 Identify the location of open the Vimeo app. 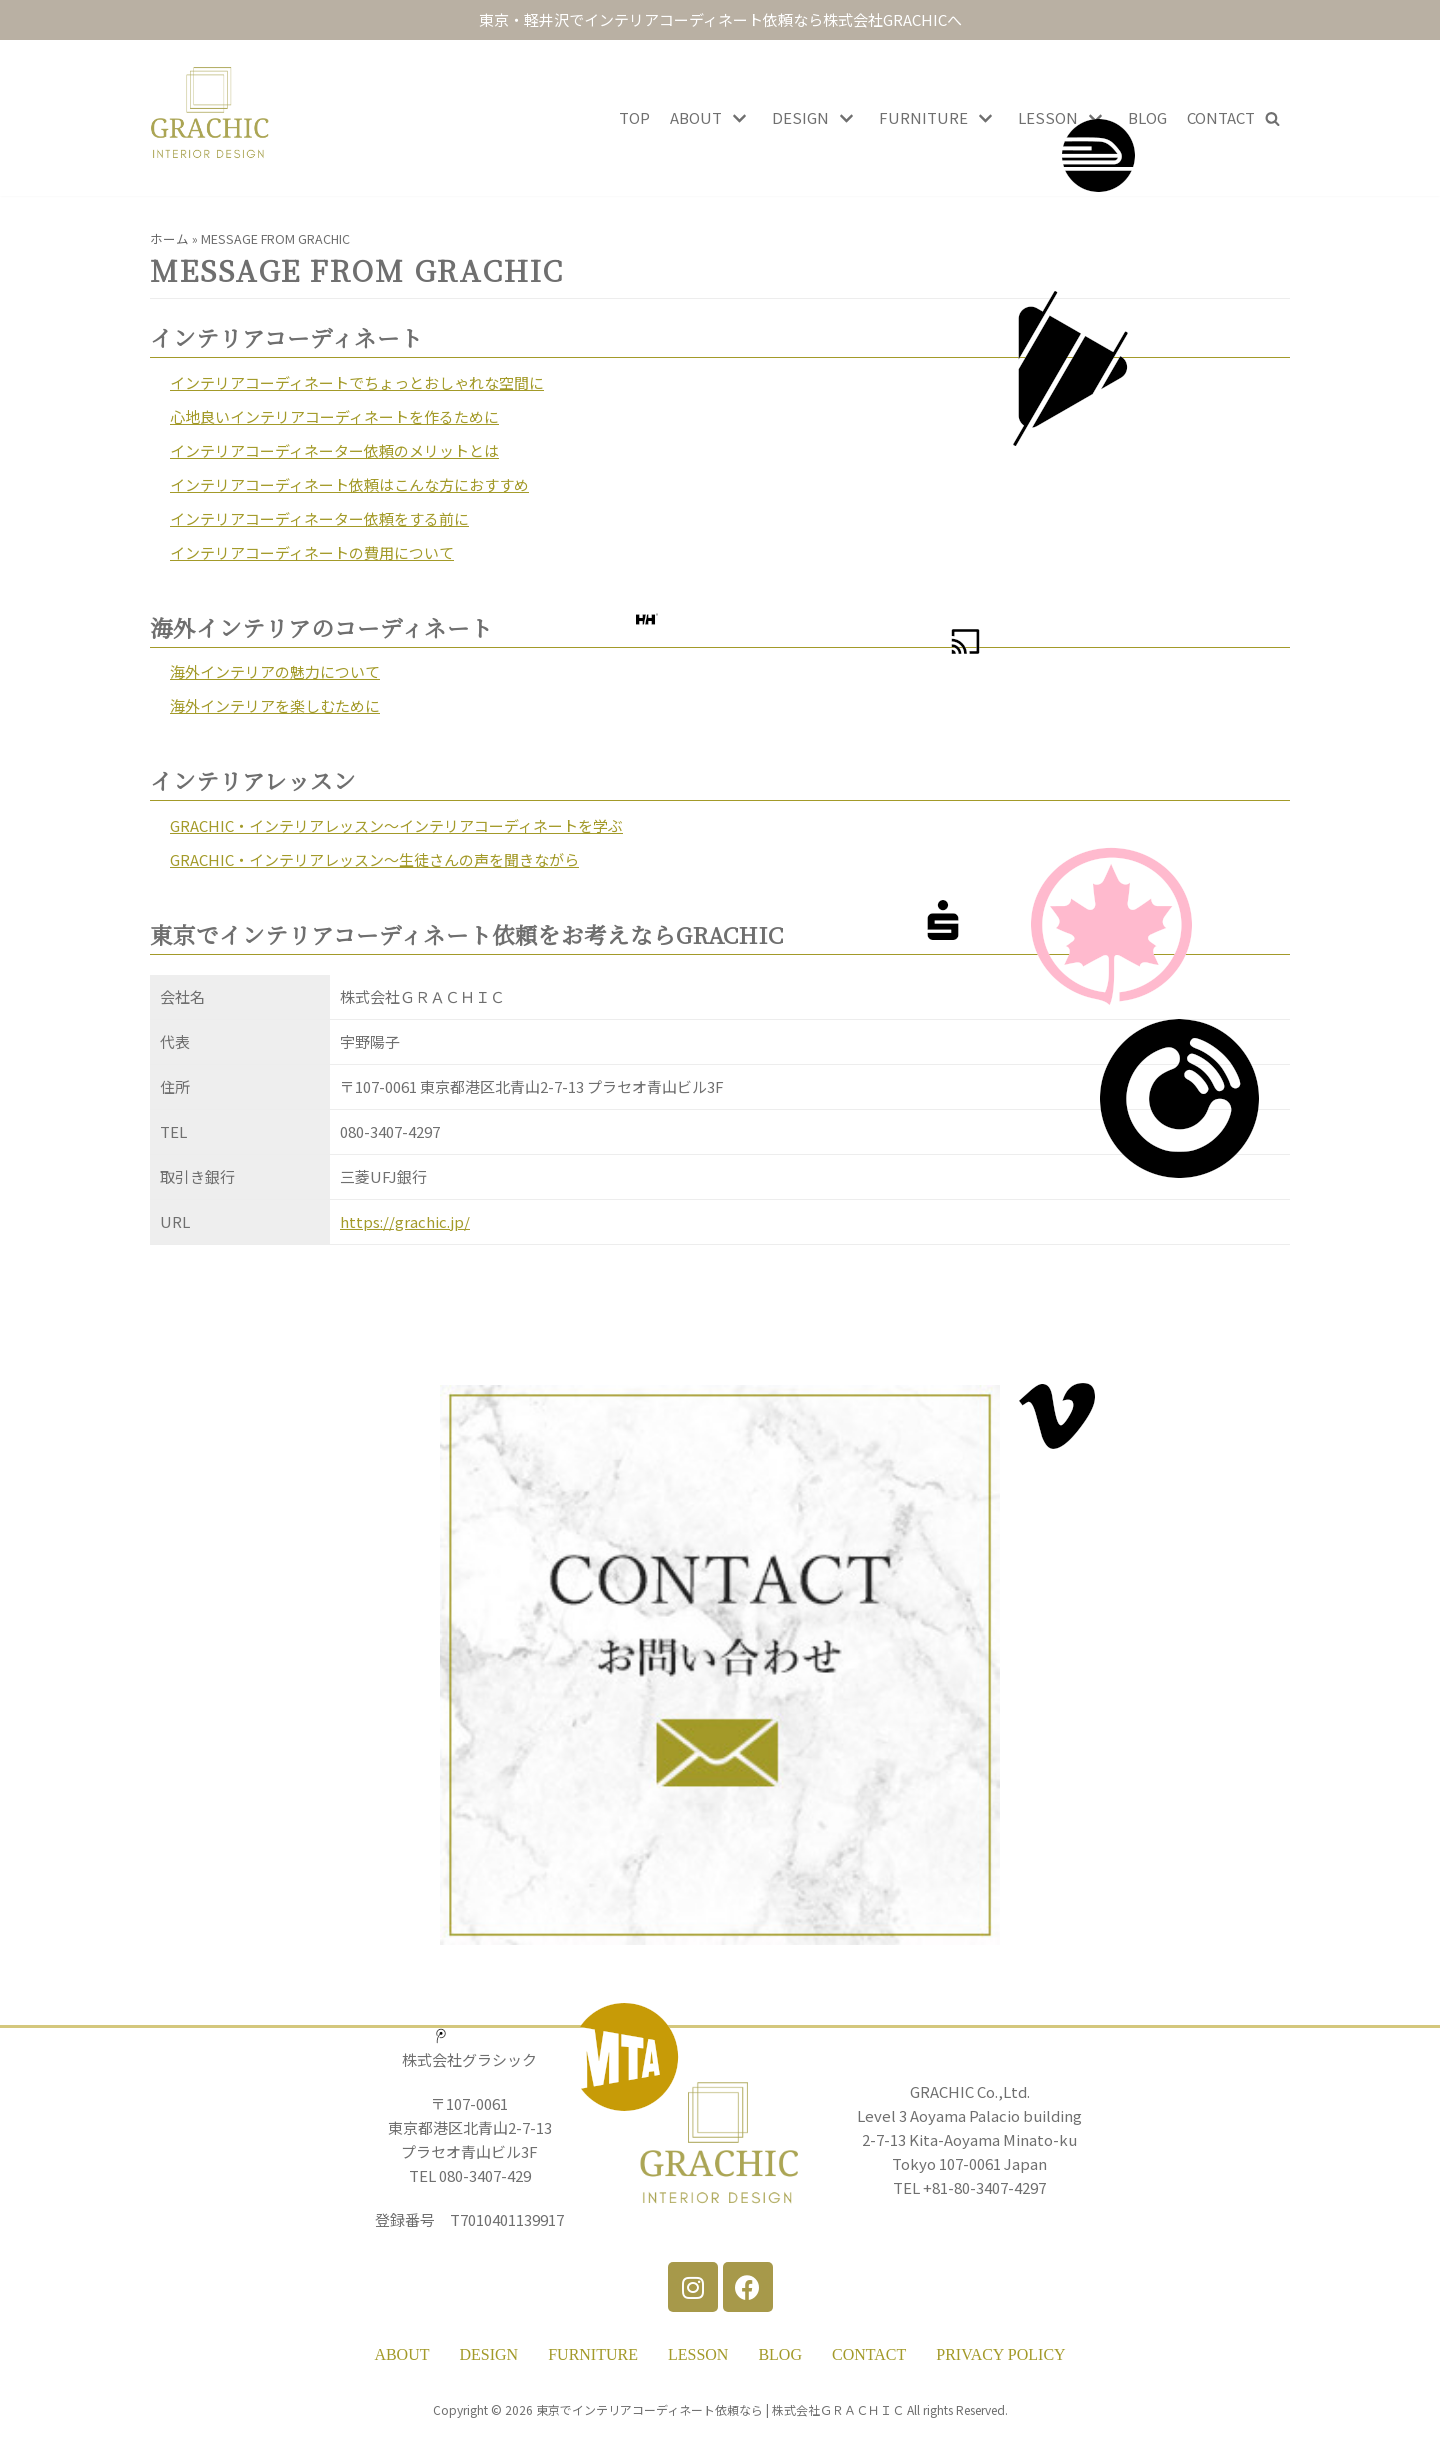
(1057, 1416).